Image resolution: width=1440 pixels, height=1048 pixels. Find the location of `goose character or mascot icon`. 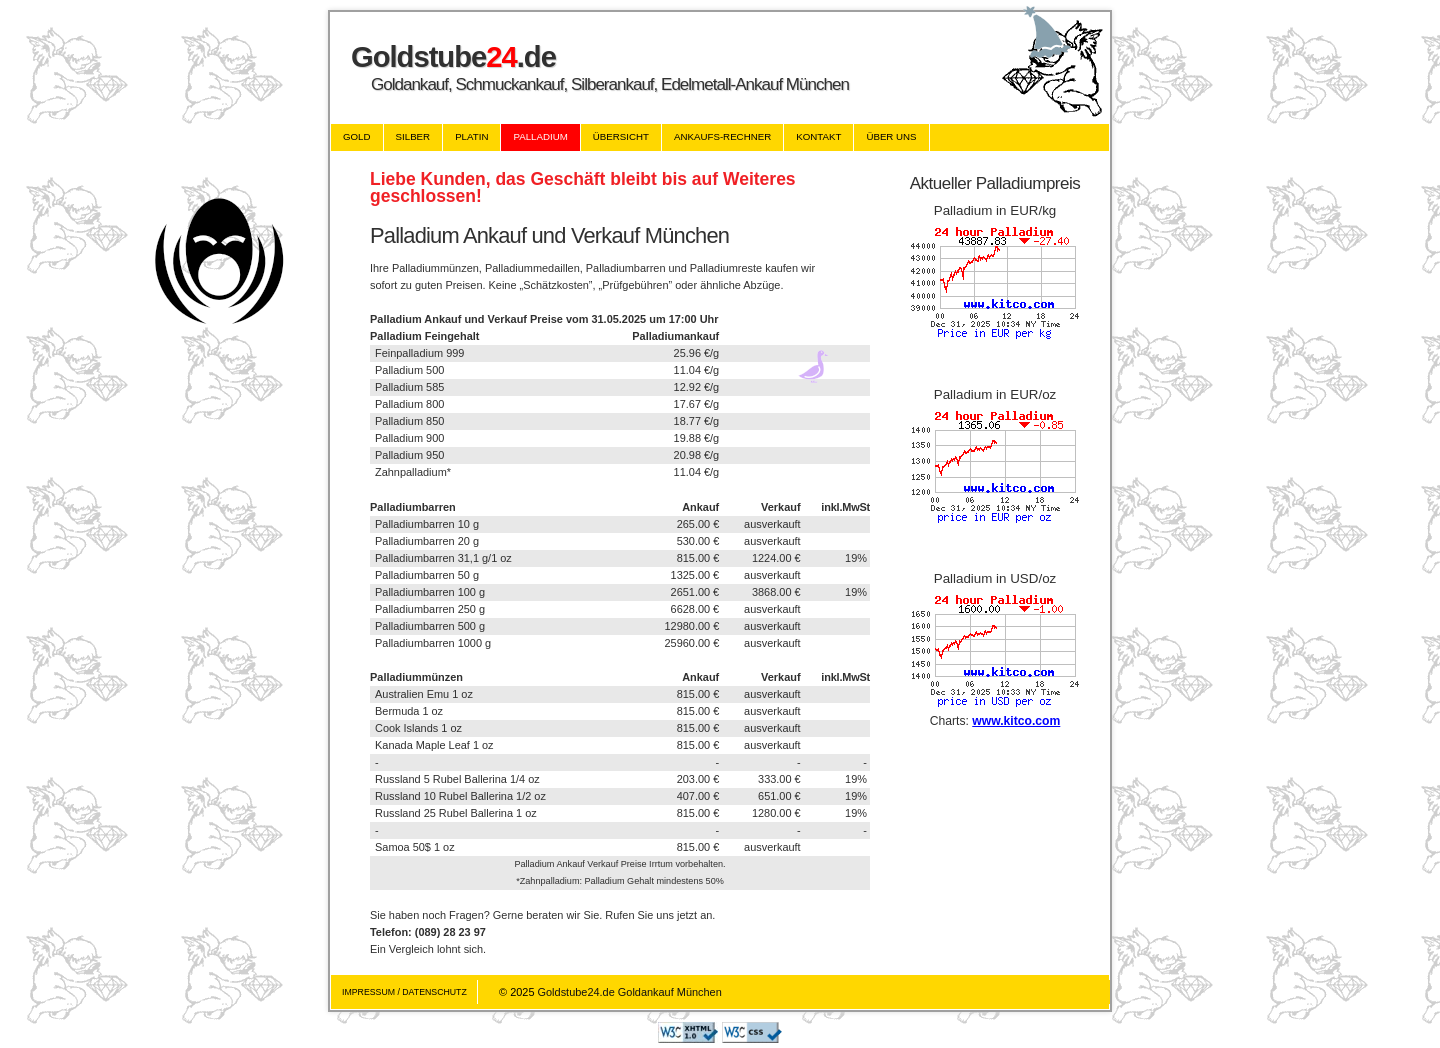

goose character or mascot icon is located at coordinates (813, 366).